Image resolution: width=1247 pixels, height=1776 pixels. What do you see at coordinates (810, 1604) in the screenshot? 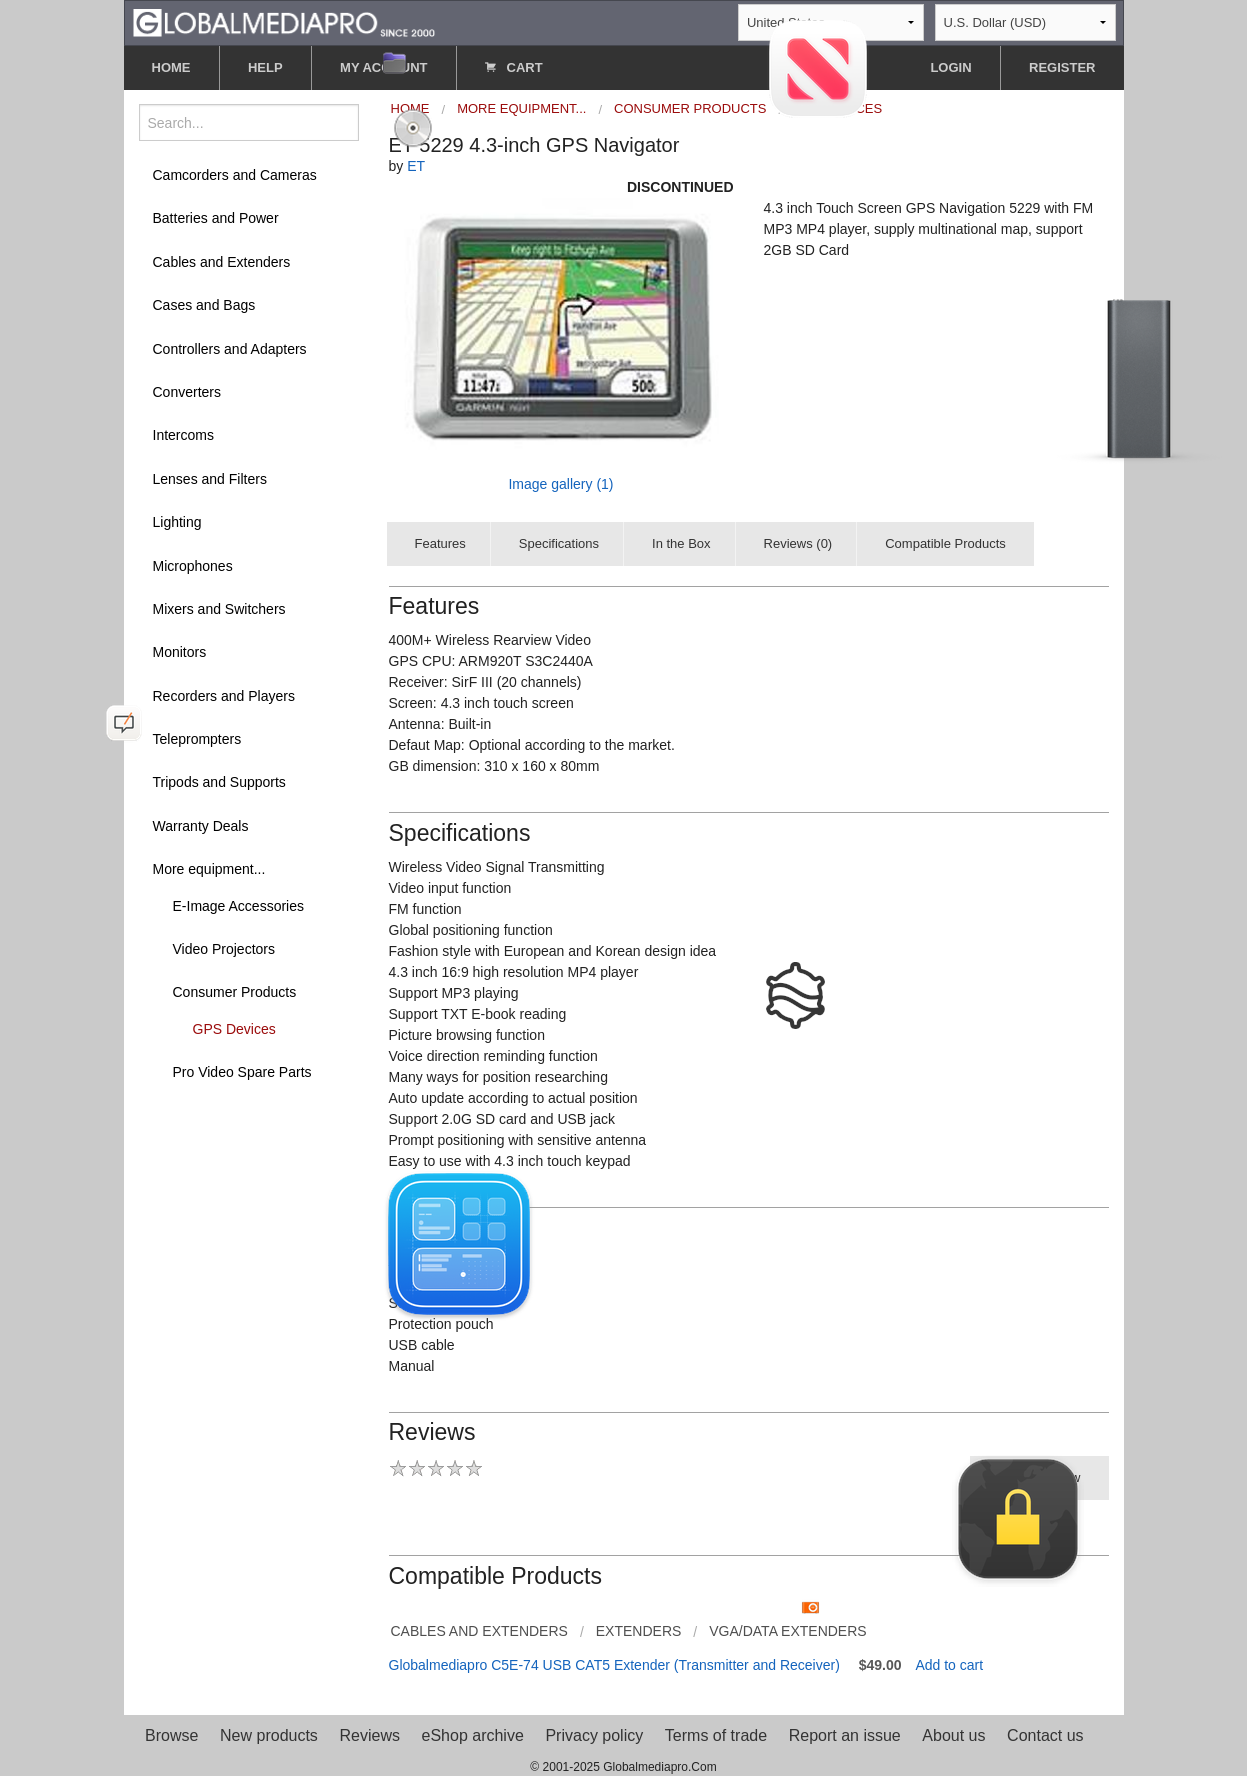
I see `iPod shuffle device connected` at bounding box center [810, 1604].